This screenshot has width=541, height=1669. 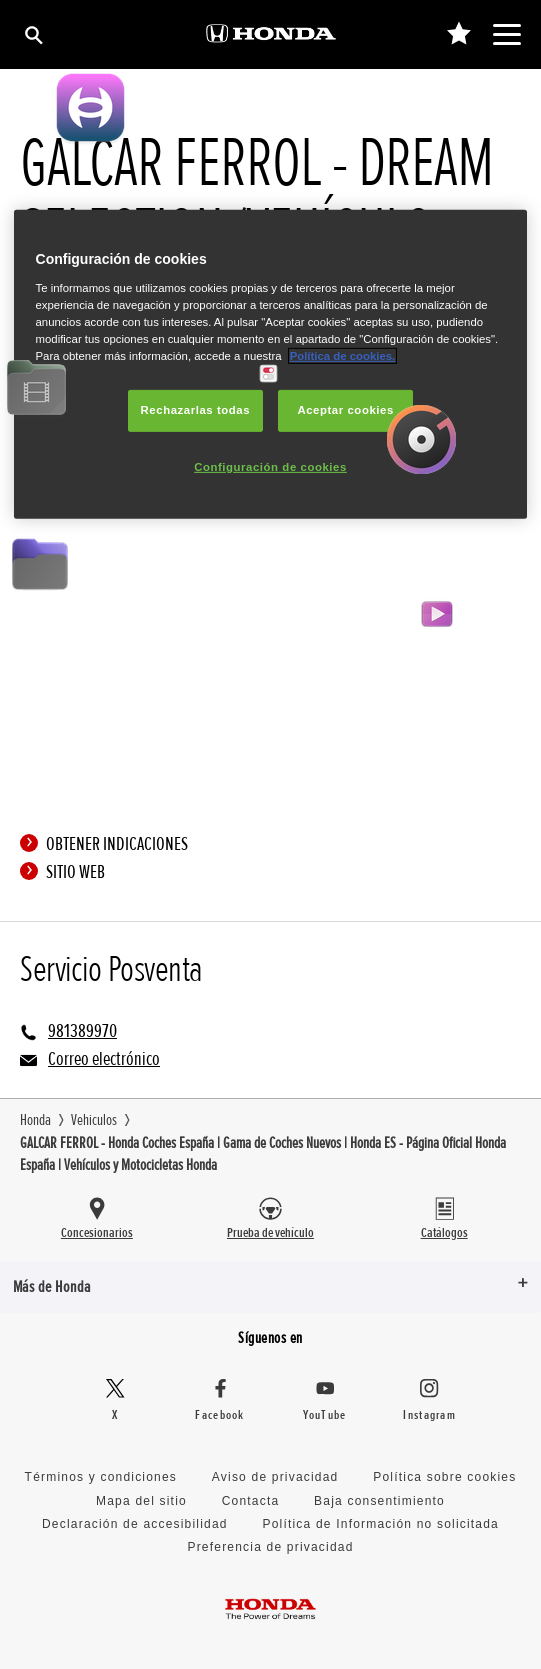 What do you see at coordinates (268, 373) in the screenshot?
I see `open gnome tweaks settings` at bounding box center [268, 373].